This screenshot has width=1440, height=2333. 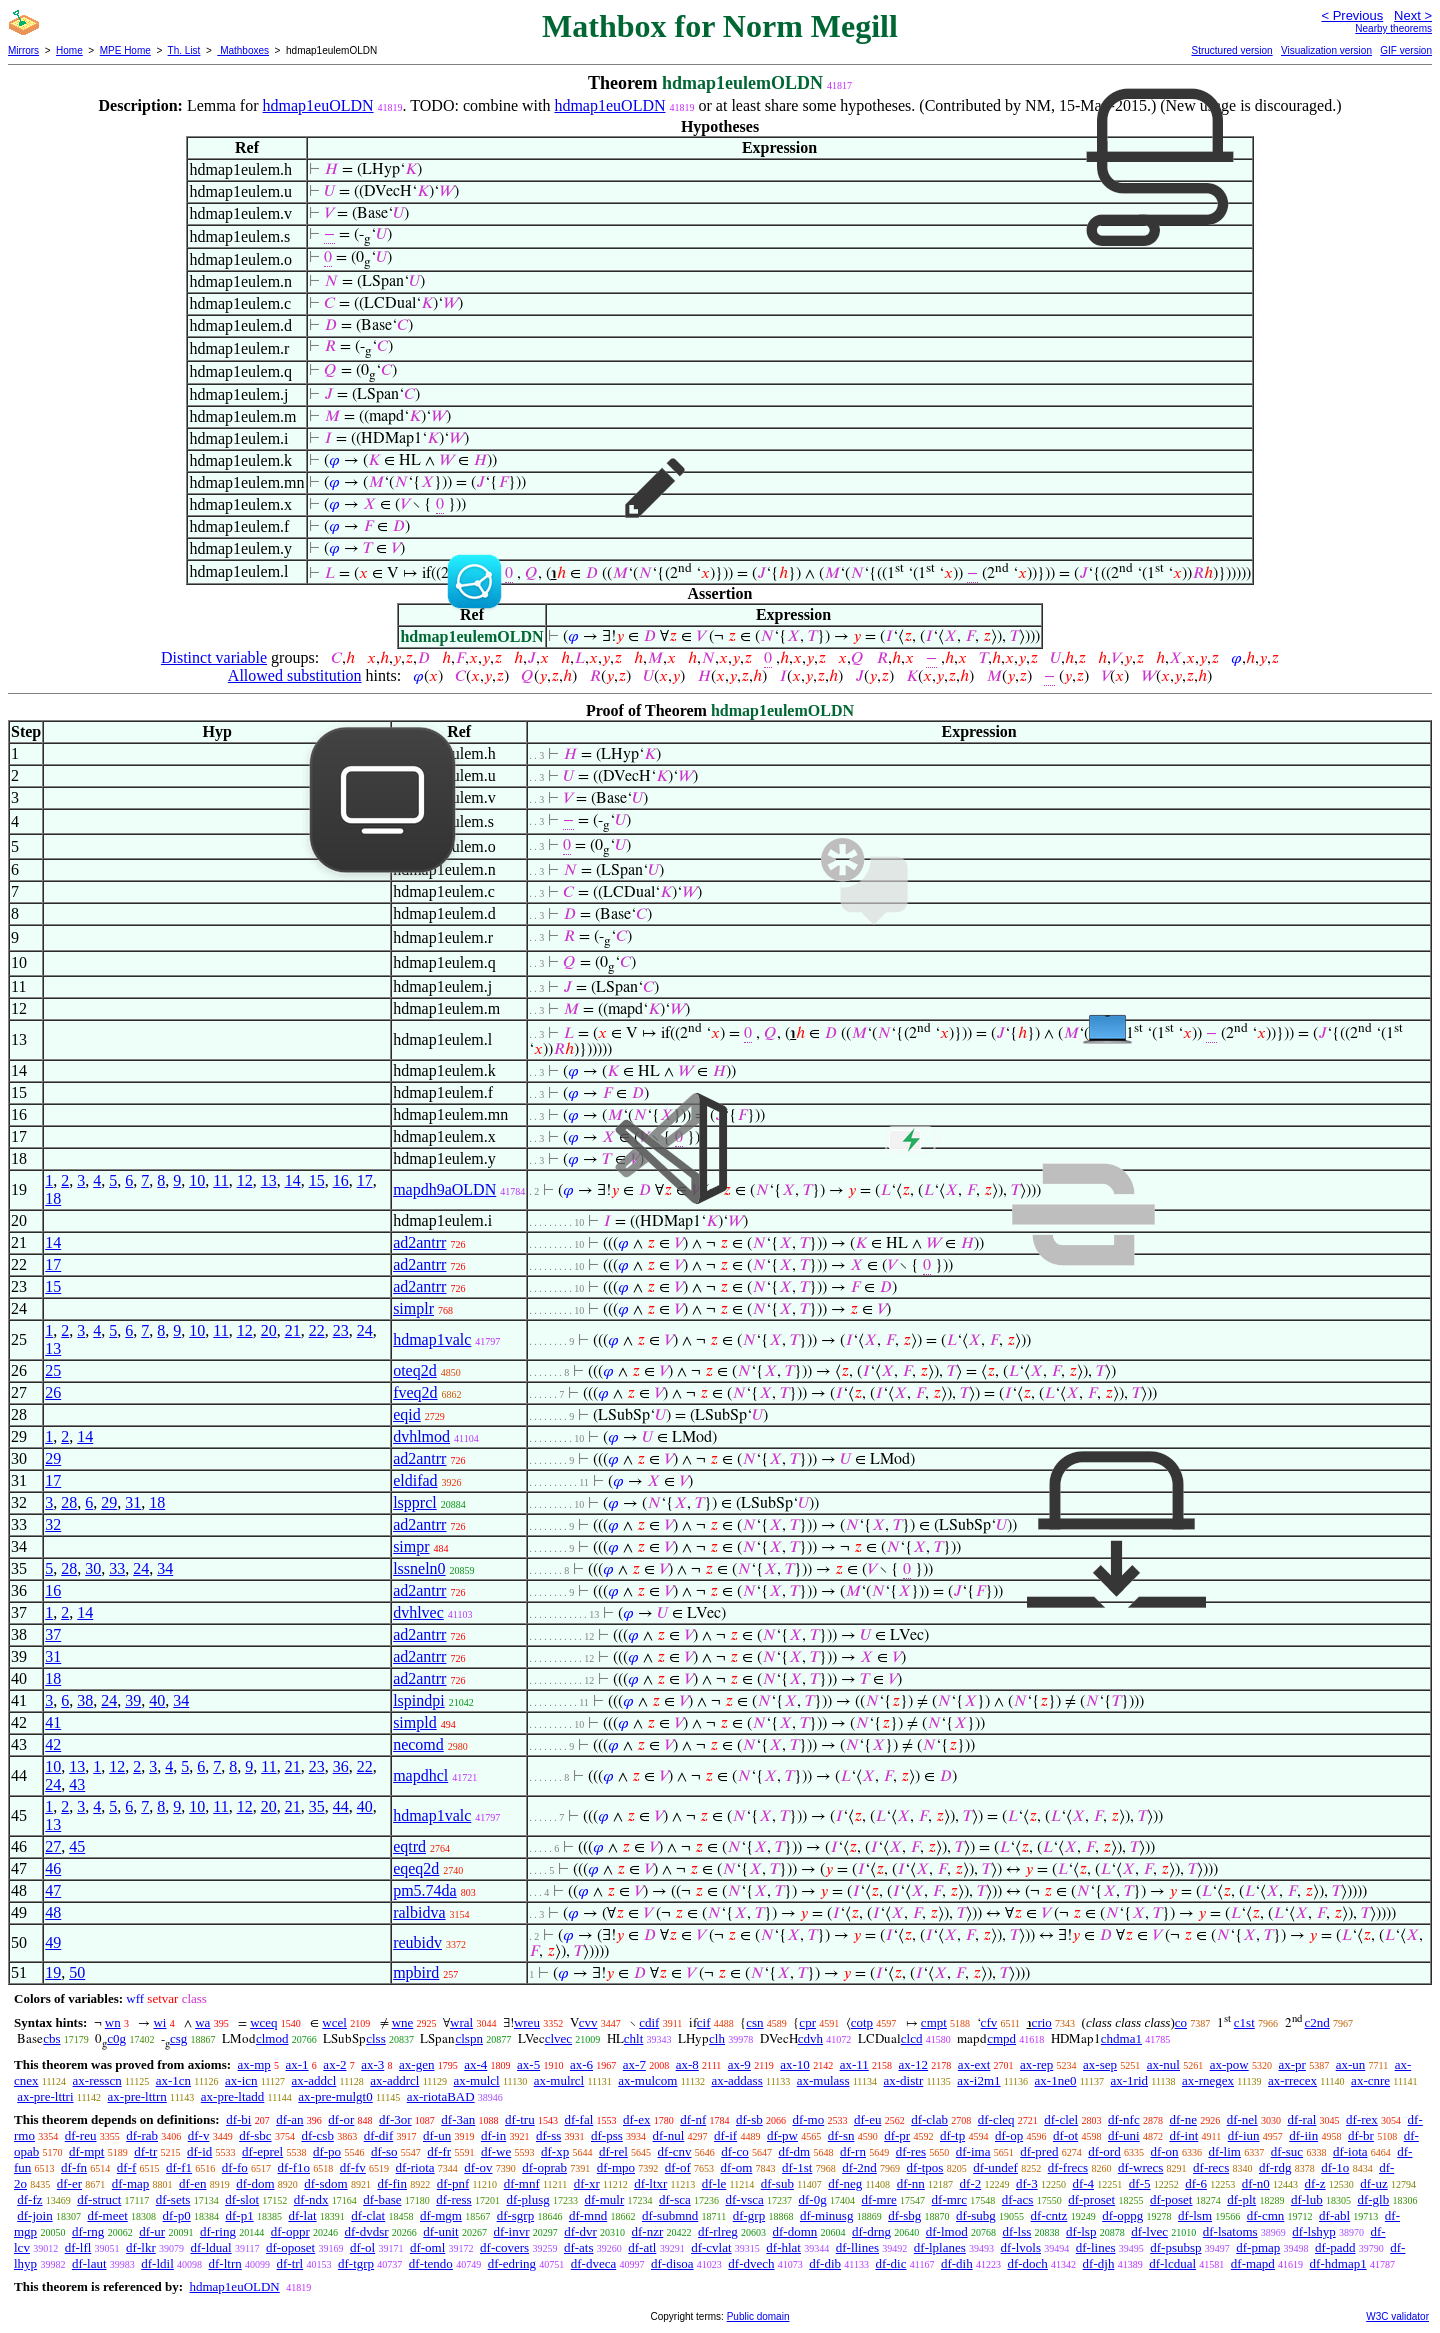 I want to click on open display preferences, so click(x=382, y=802).